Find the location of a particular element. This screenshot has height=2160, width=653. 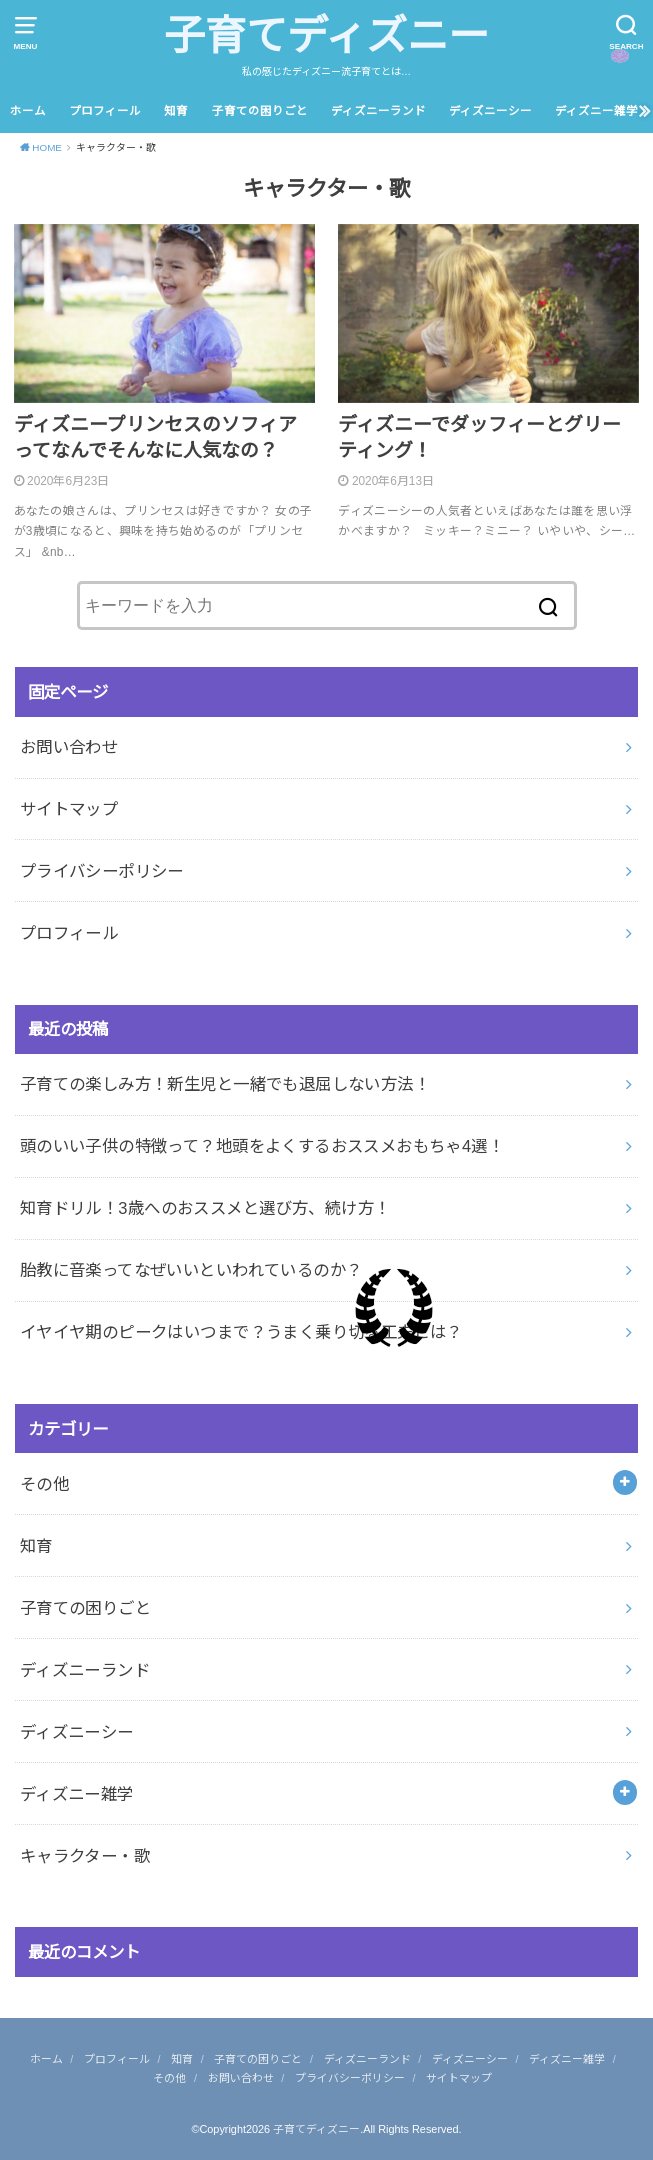

indicates achievement or award earned is located at coordinates (394, 1308).